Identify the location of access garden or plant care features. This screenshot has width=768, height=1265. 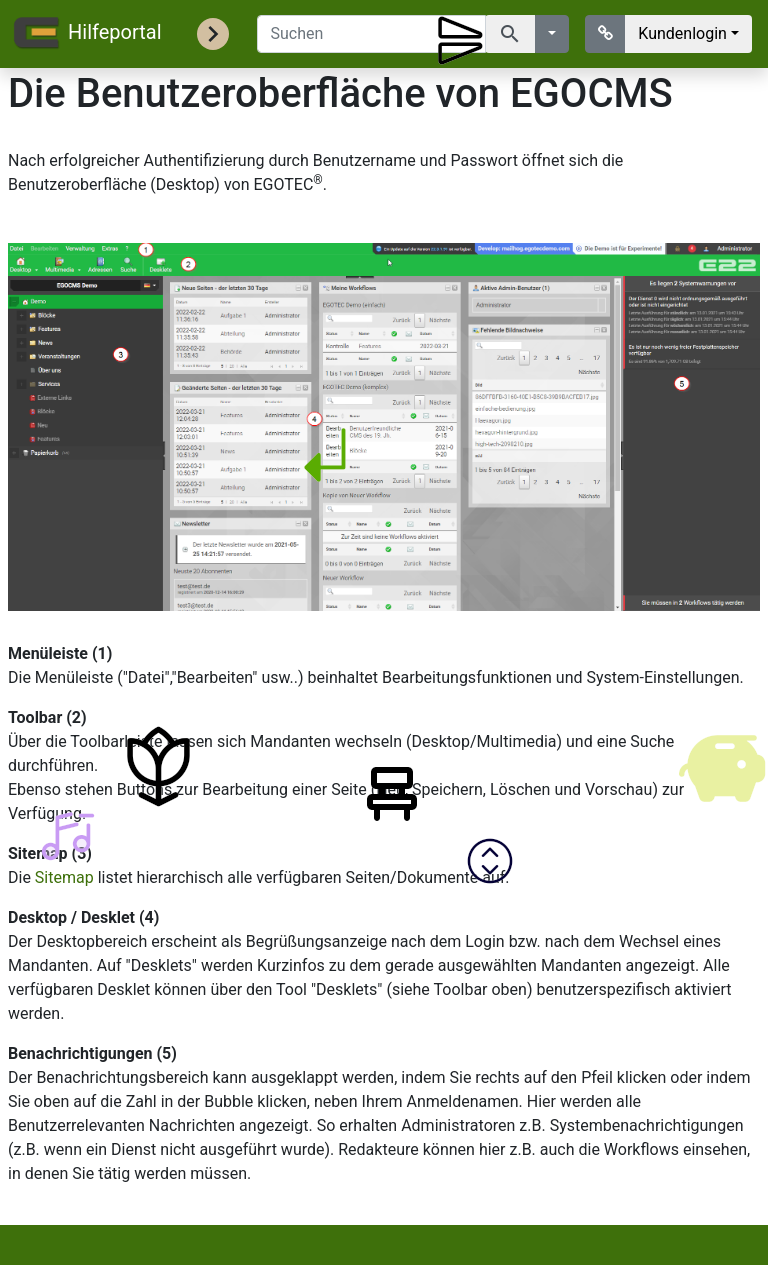
(158, 766).